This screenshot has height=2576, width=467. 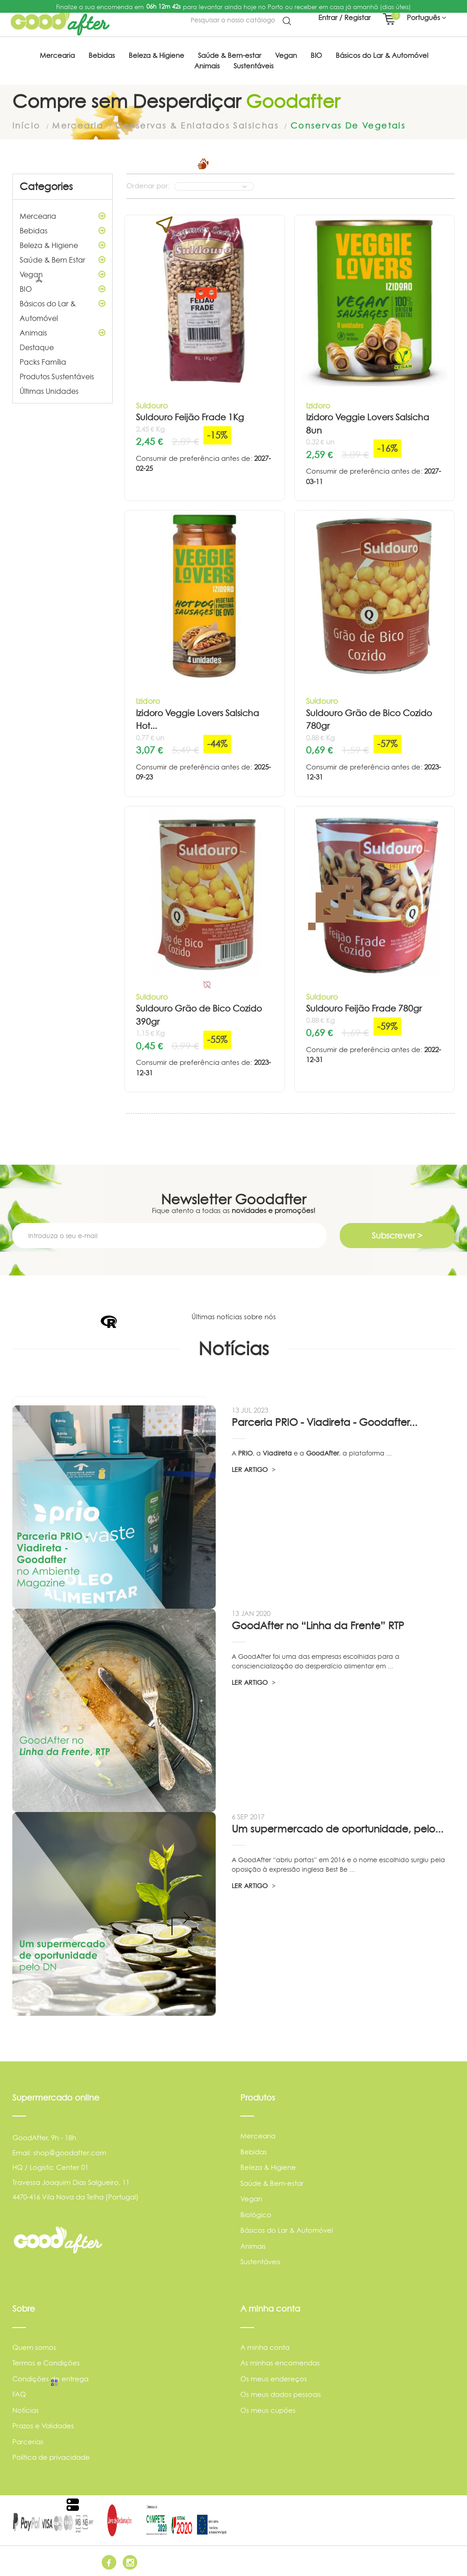 I want to click on open the app store, so click(x=39, y=280).